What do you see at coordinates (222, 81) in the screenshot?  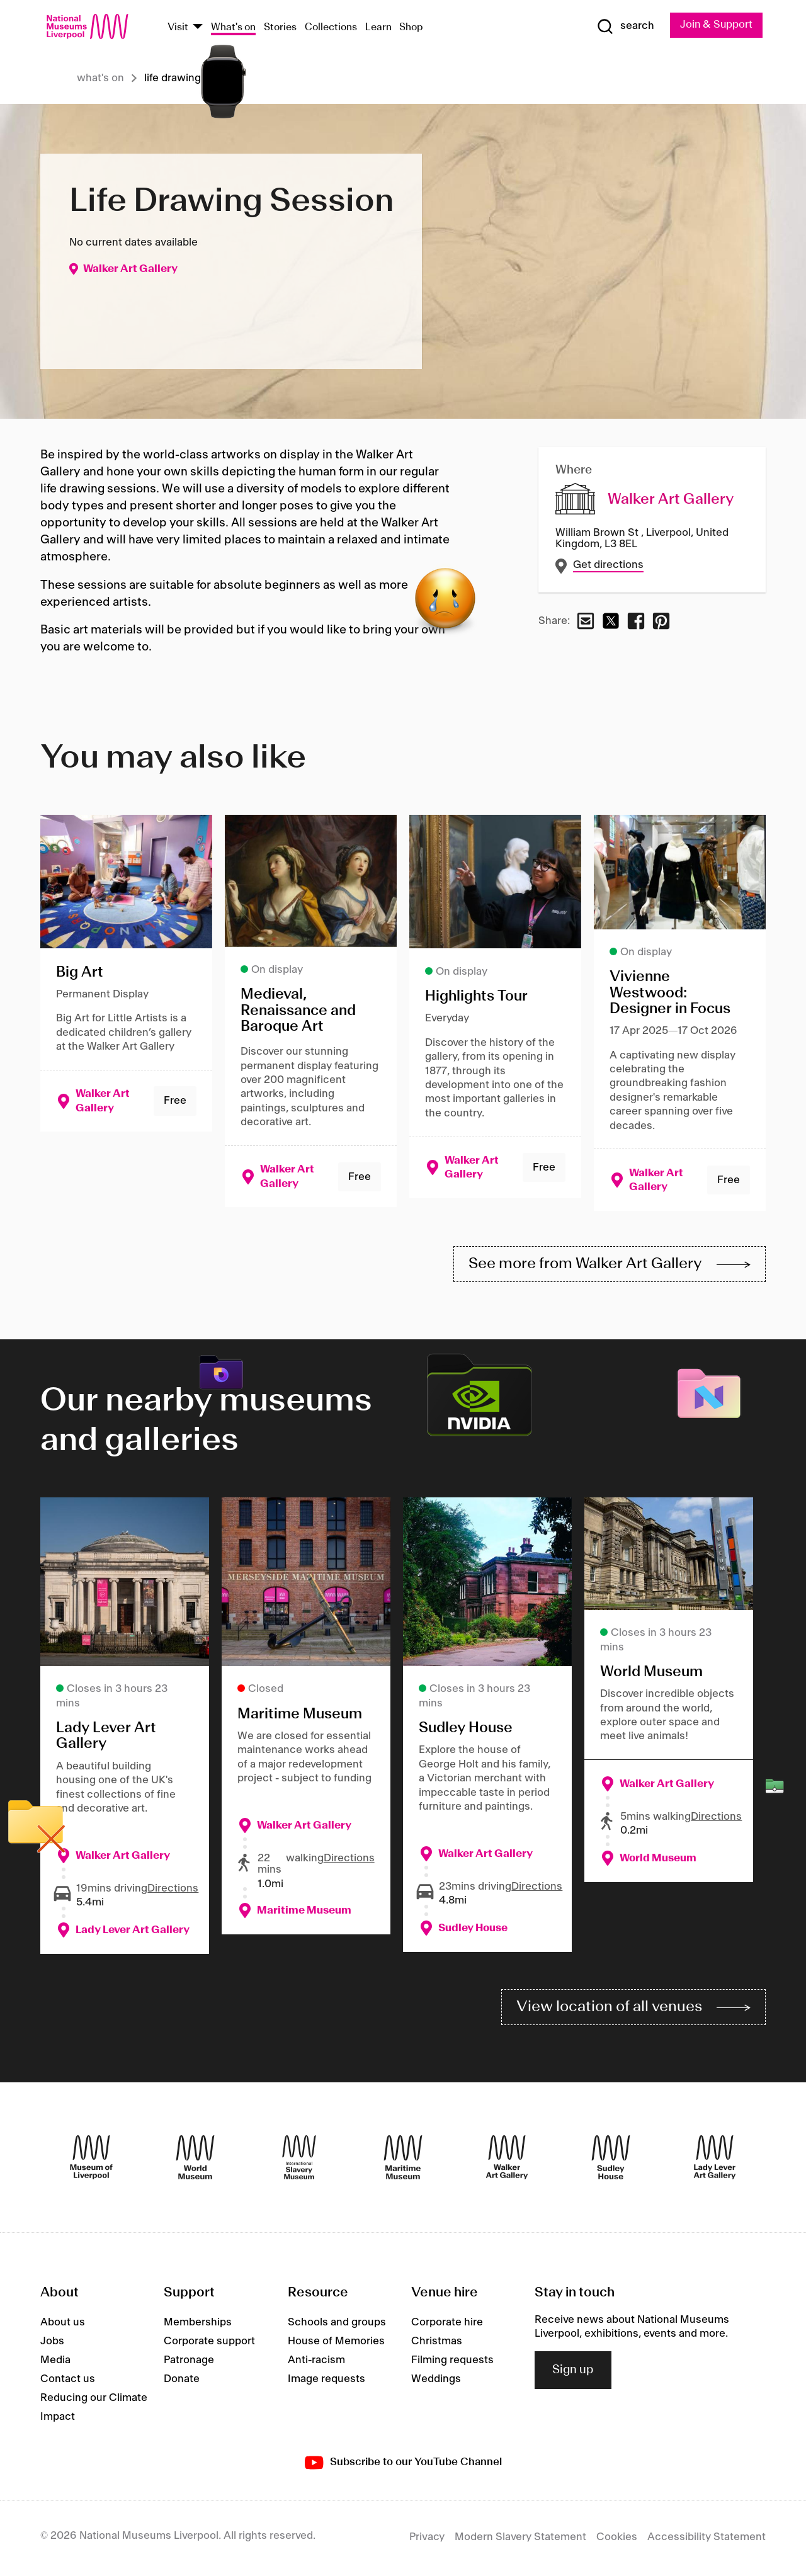 I see `apple watch series 10 device icon` at bounding box center [222, 81].